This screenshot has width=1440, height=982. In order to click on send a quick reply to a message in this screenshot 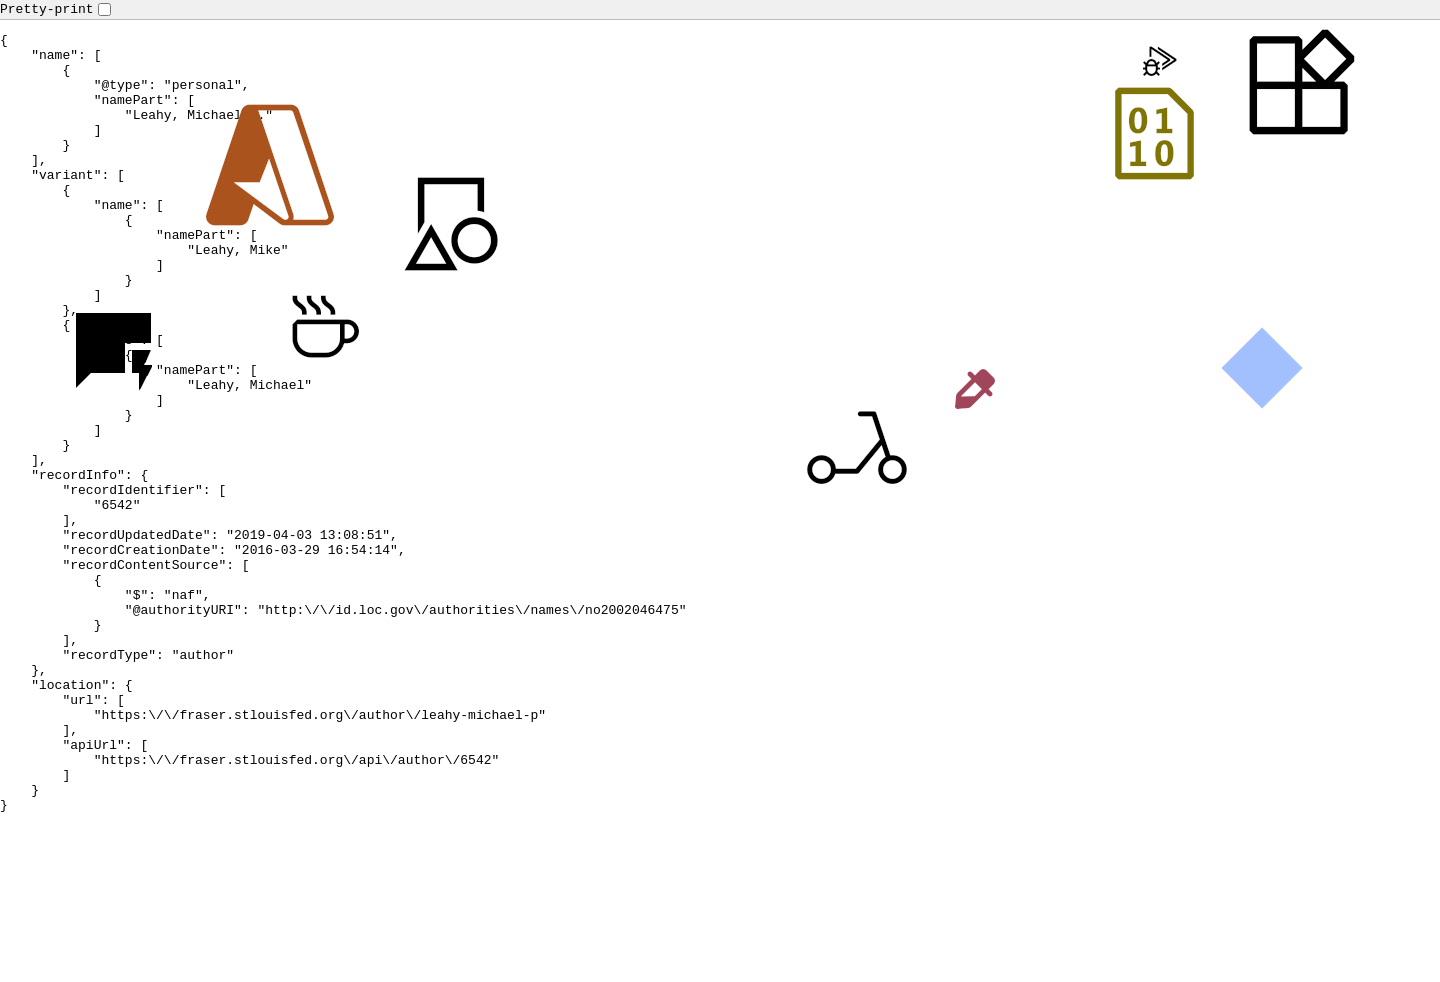, I will do `click(113, 350)`.